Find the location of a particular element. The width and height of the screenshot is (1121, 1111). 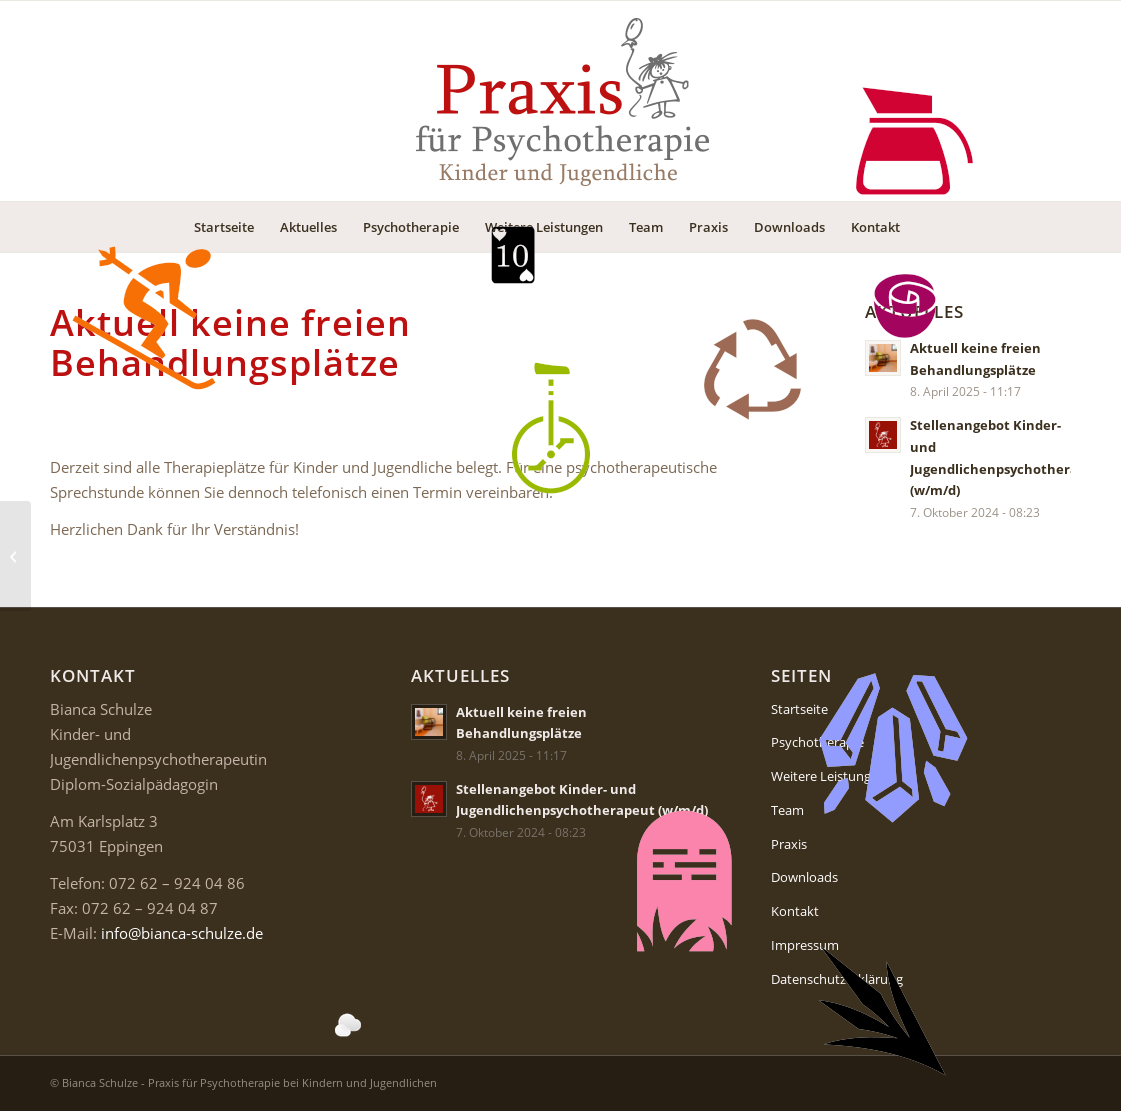

recycle or dispose of item responsibly is located at coordinates (752, 369).